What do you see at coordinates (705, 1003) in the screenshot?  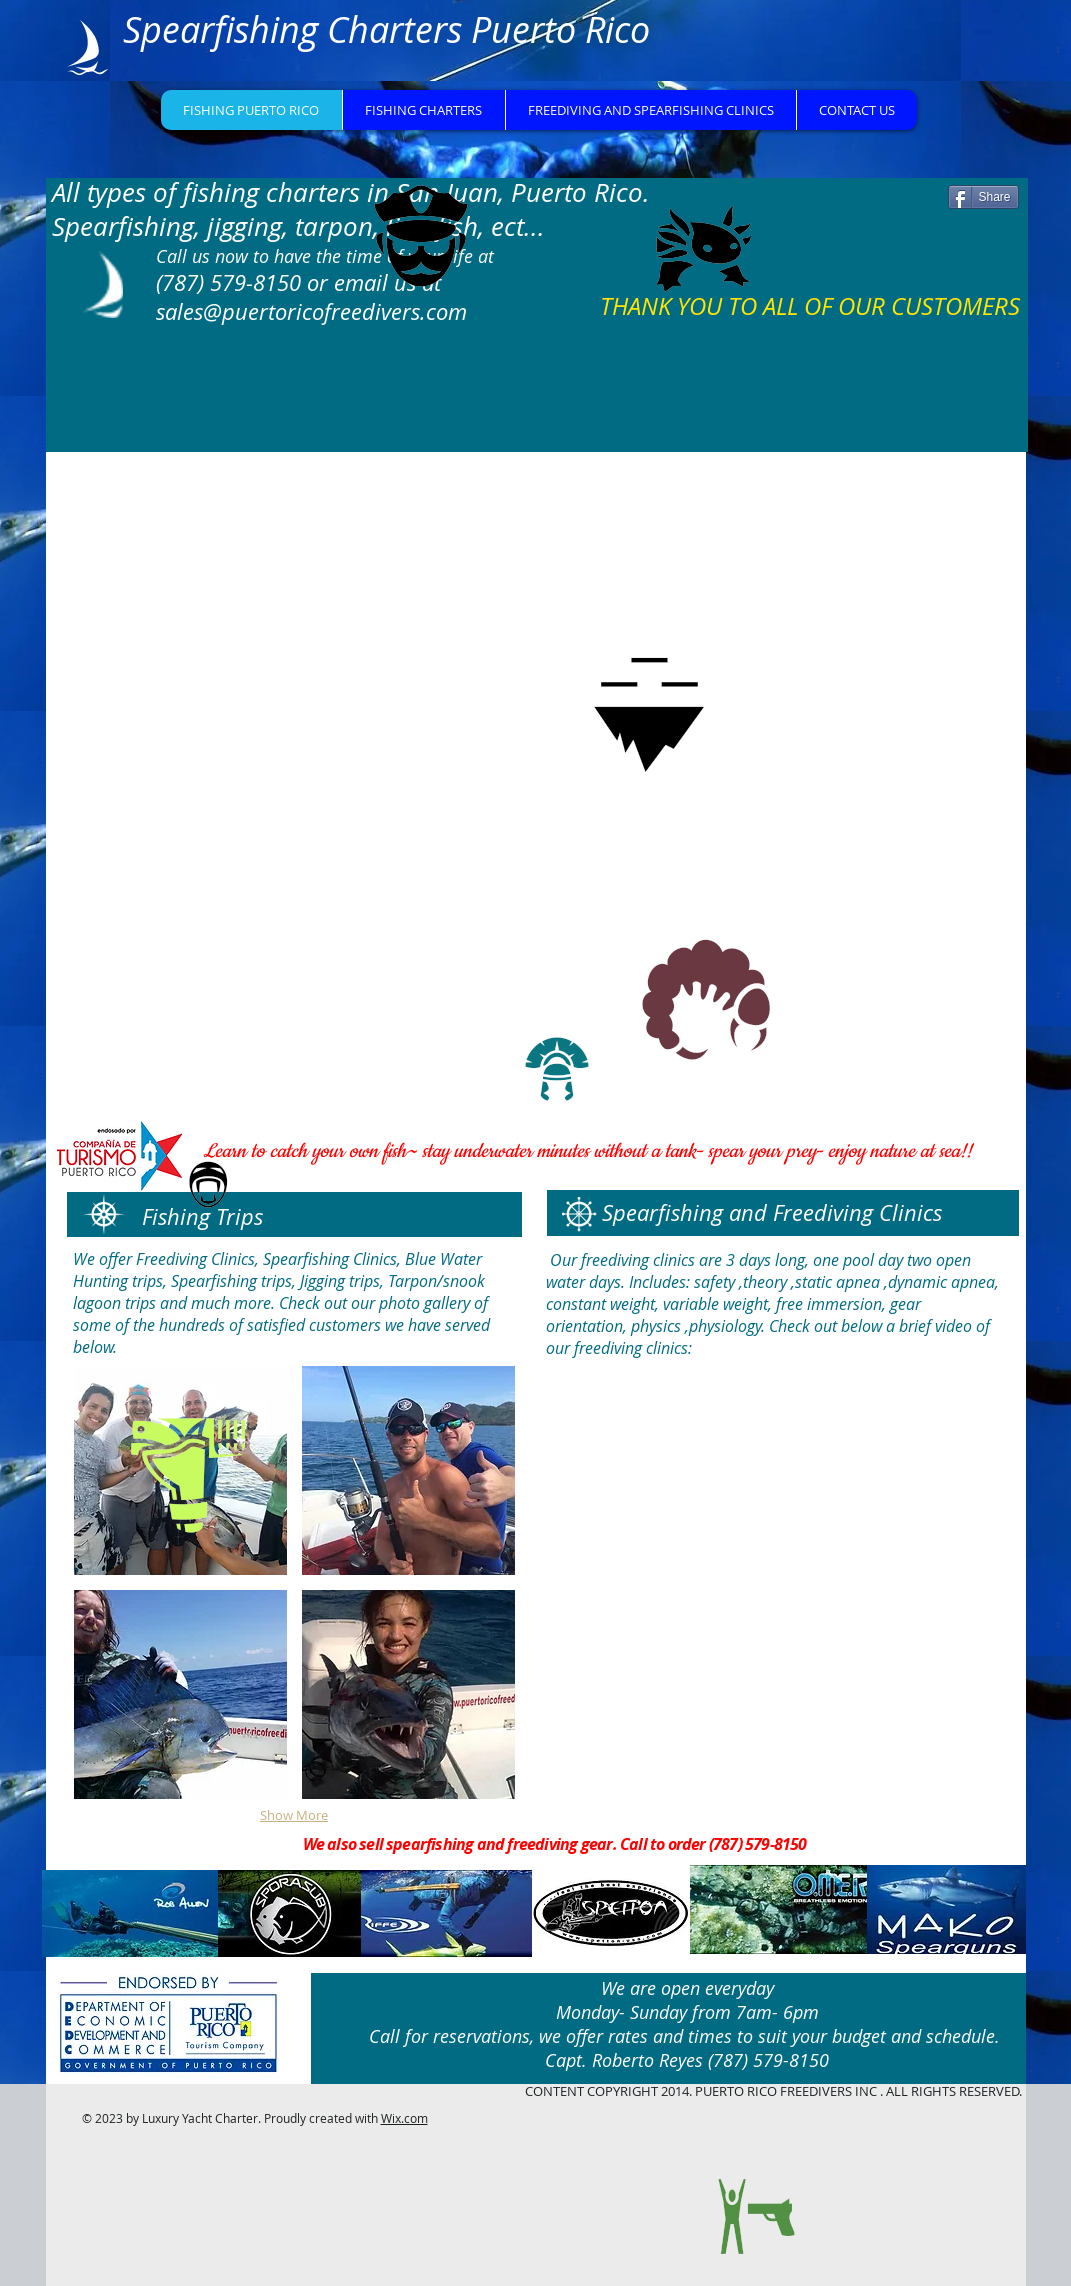 I see `indicates pest infestation or decay status` at bounding box center [705, 1003].